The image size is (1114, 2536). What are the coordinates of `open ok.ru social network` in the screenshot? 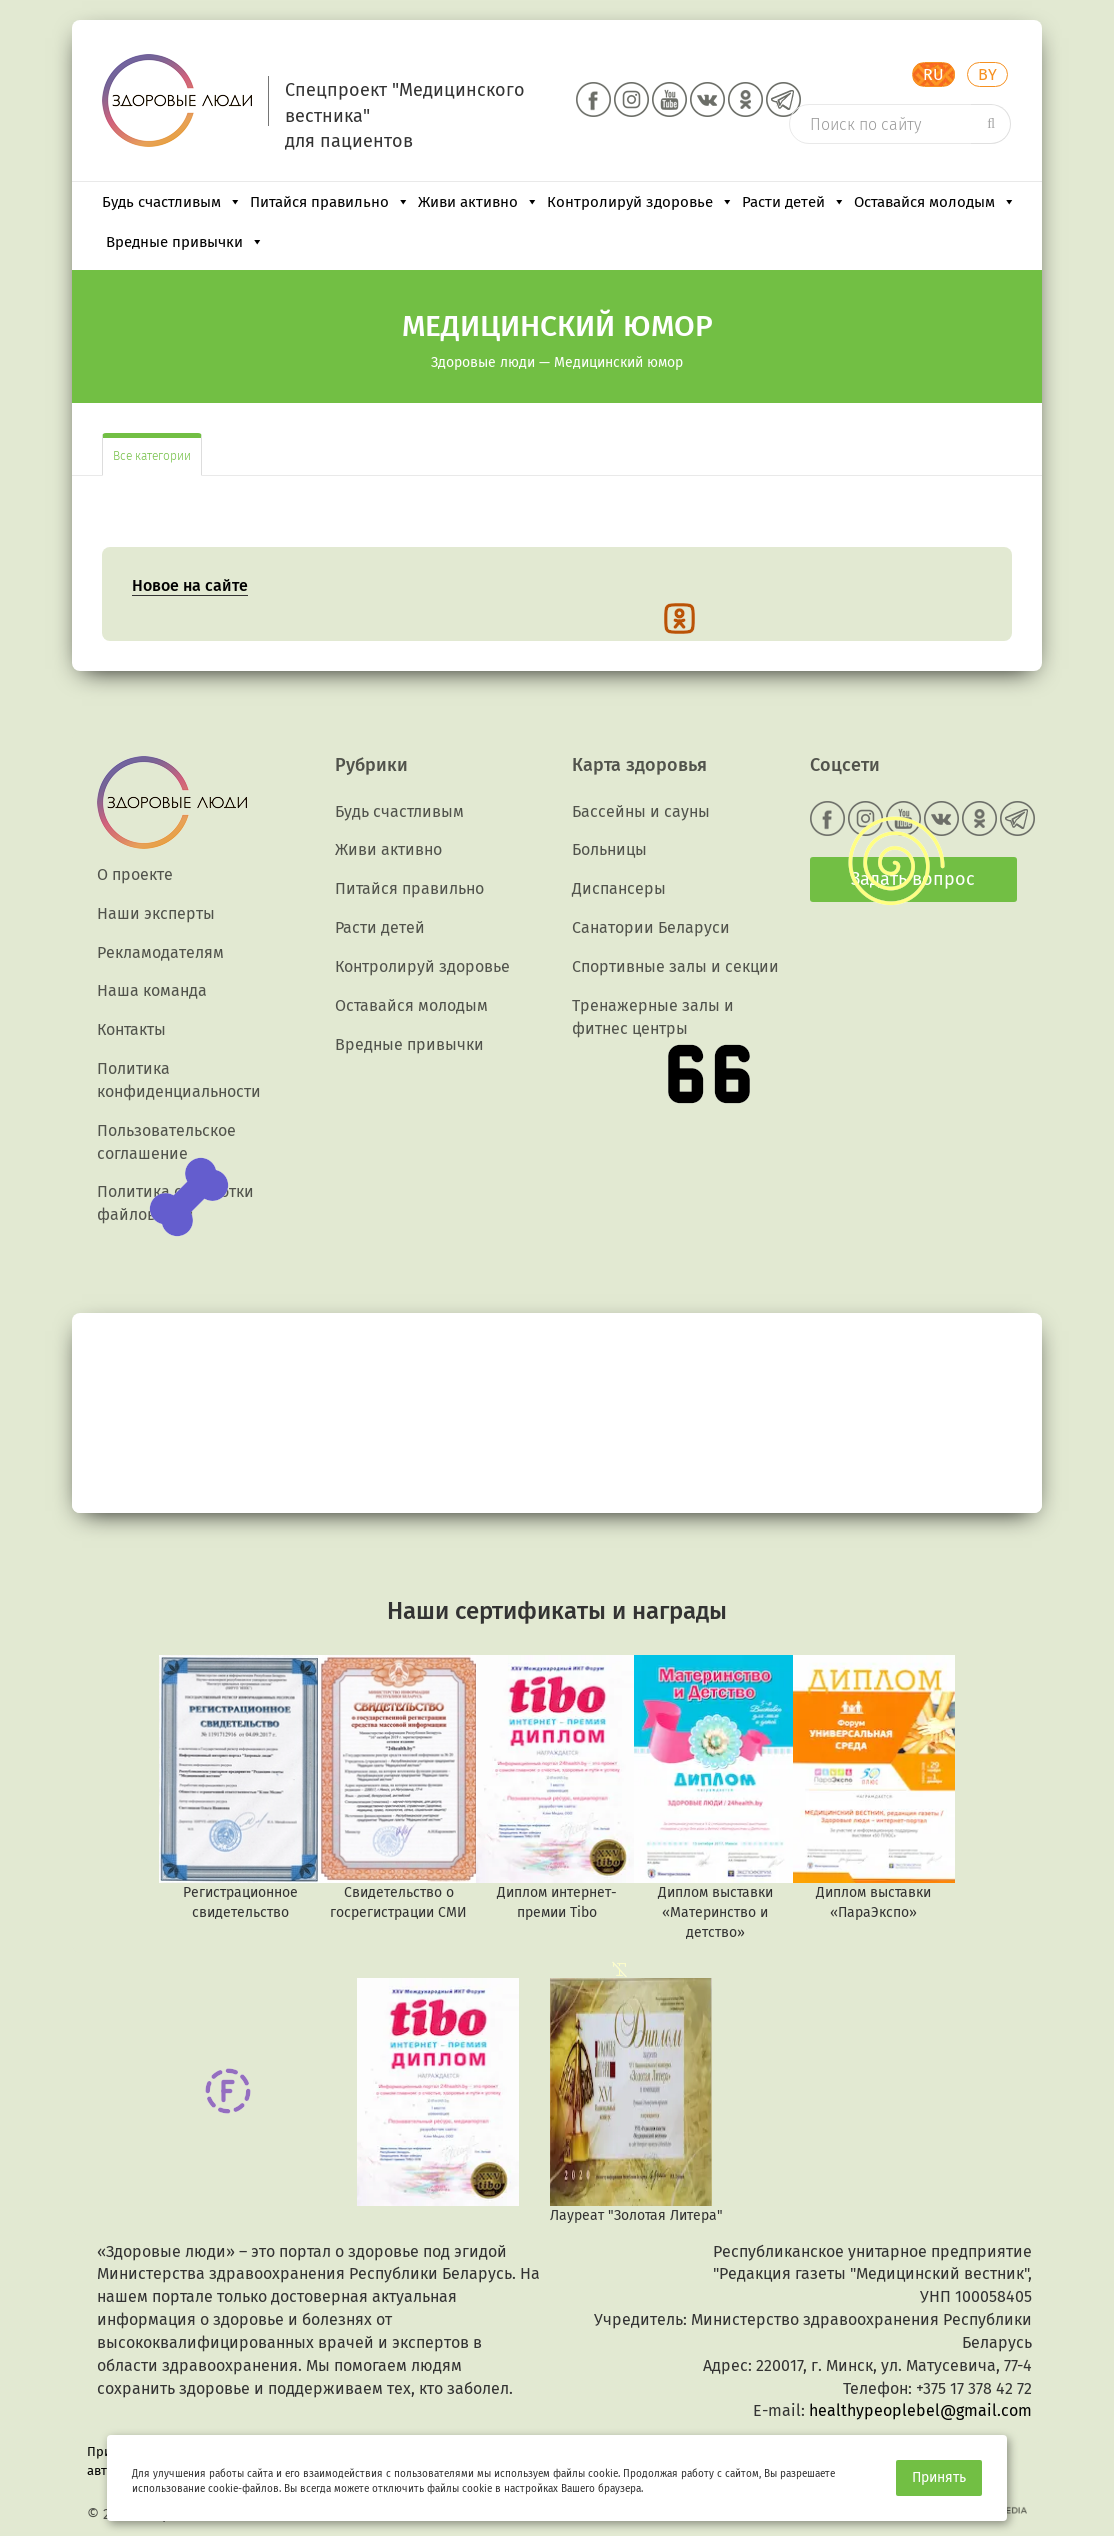 It's located at (679, 618).